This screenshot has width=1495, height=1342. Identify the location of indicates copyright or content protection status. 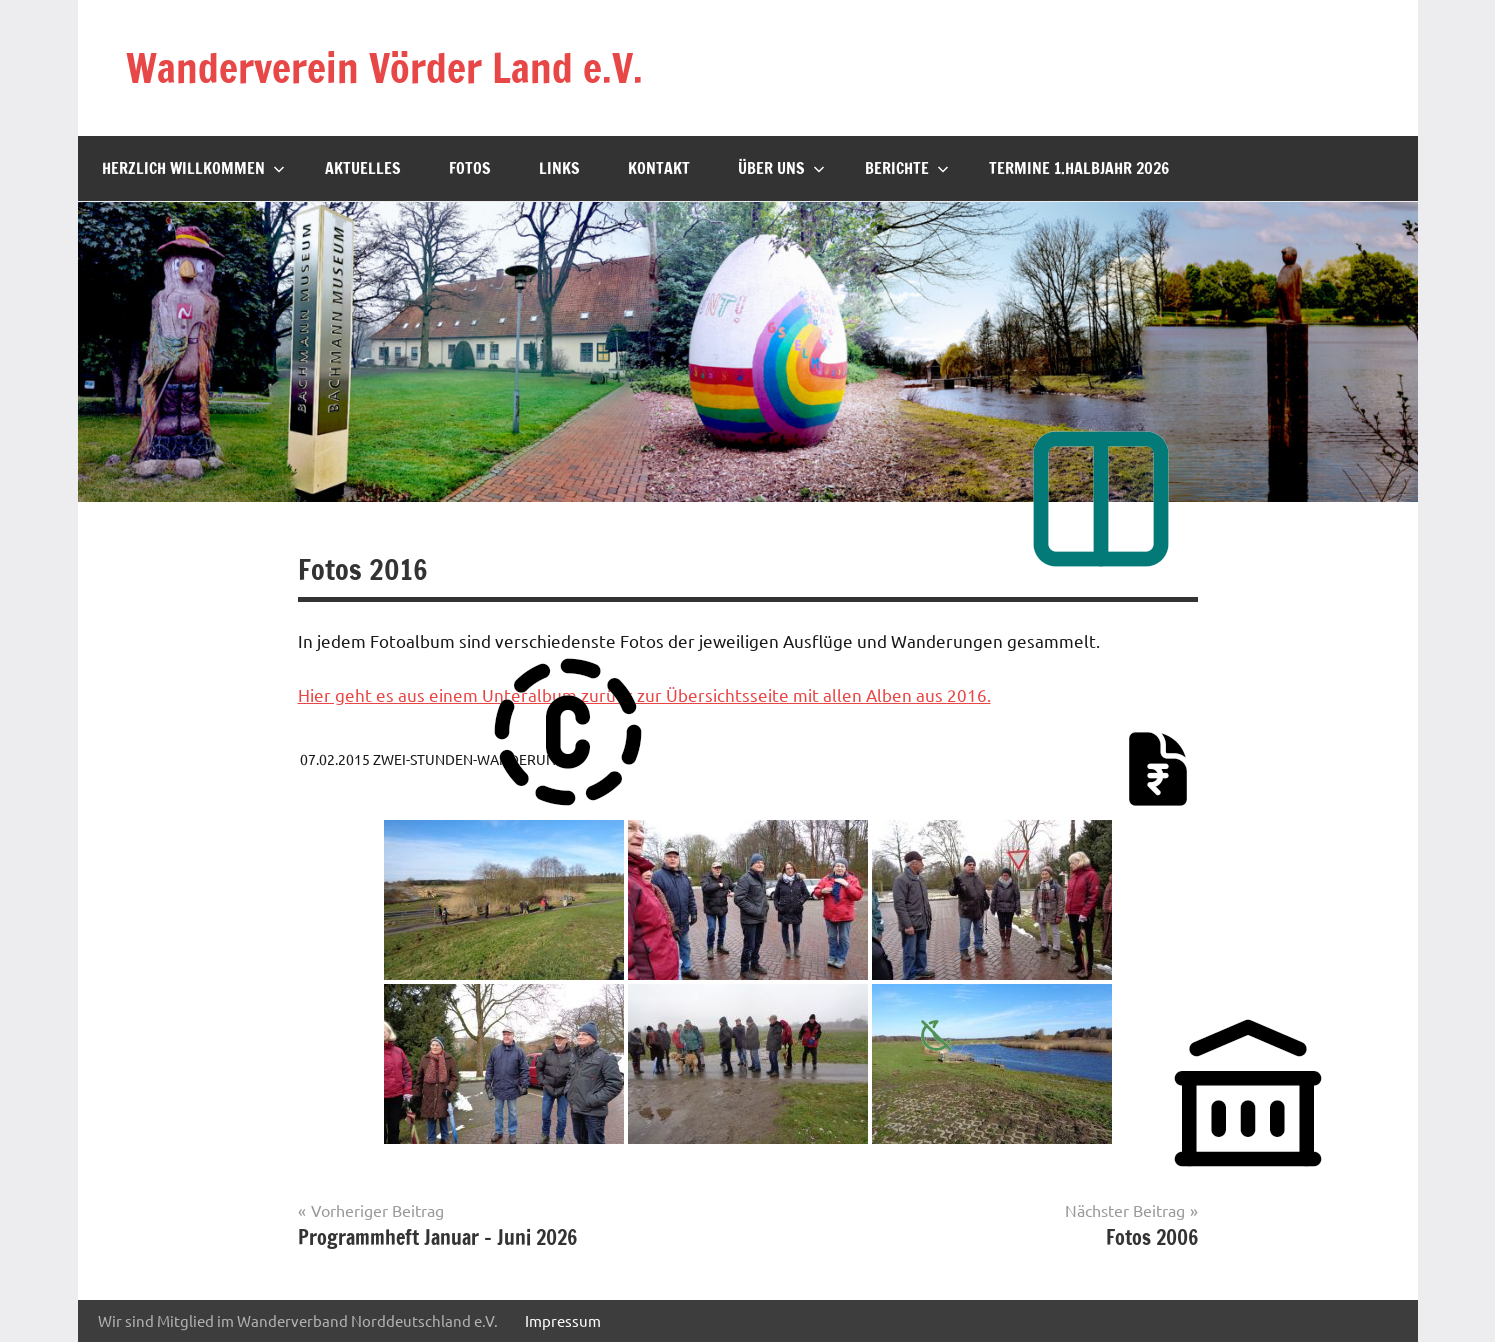
(568, 732).